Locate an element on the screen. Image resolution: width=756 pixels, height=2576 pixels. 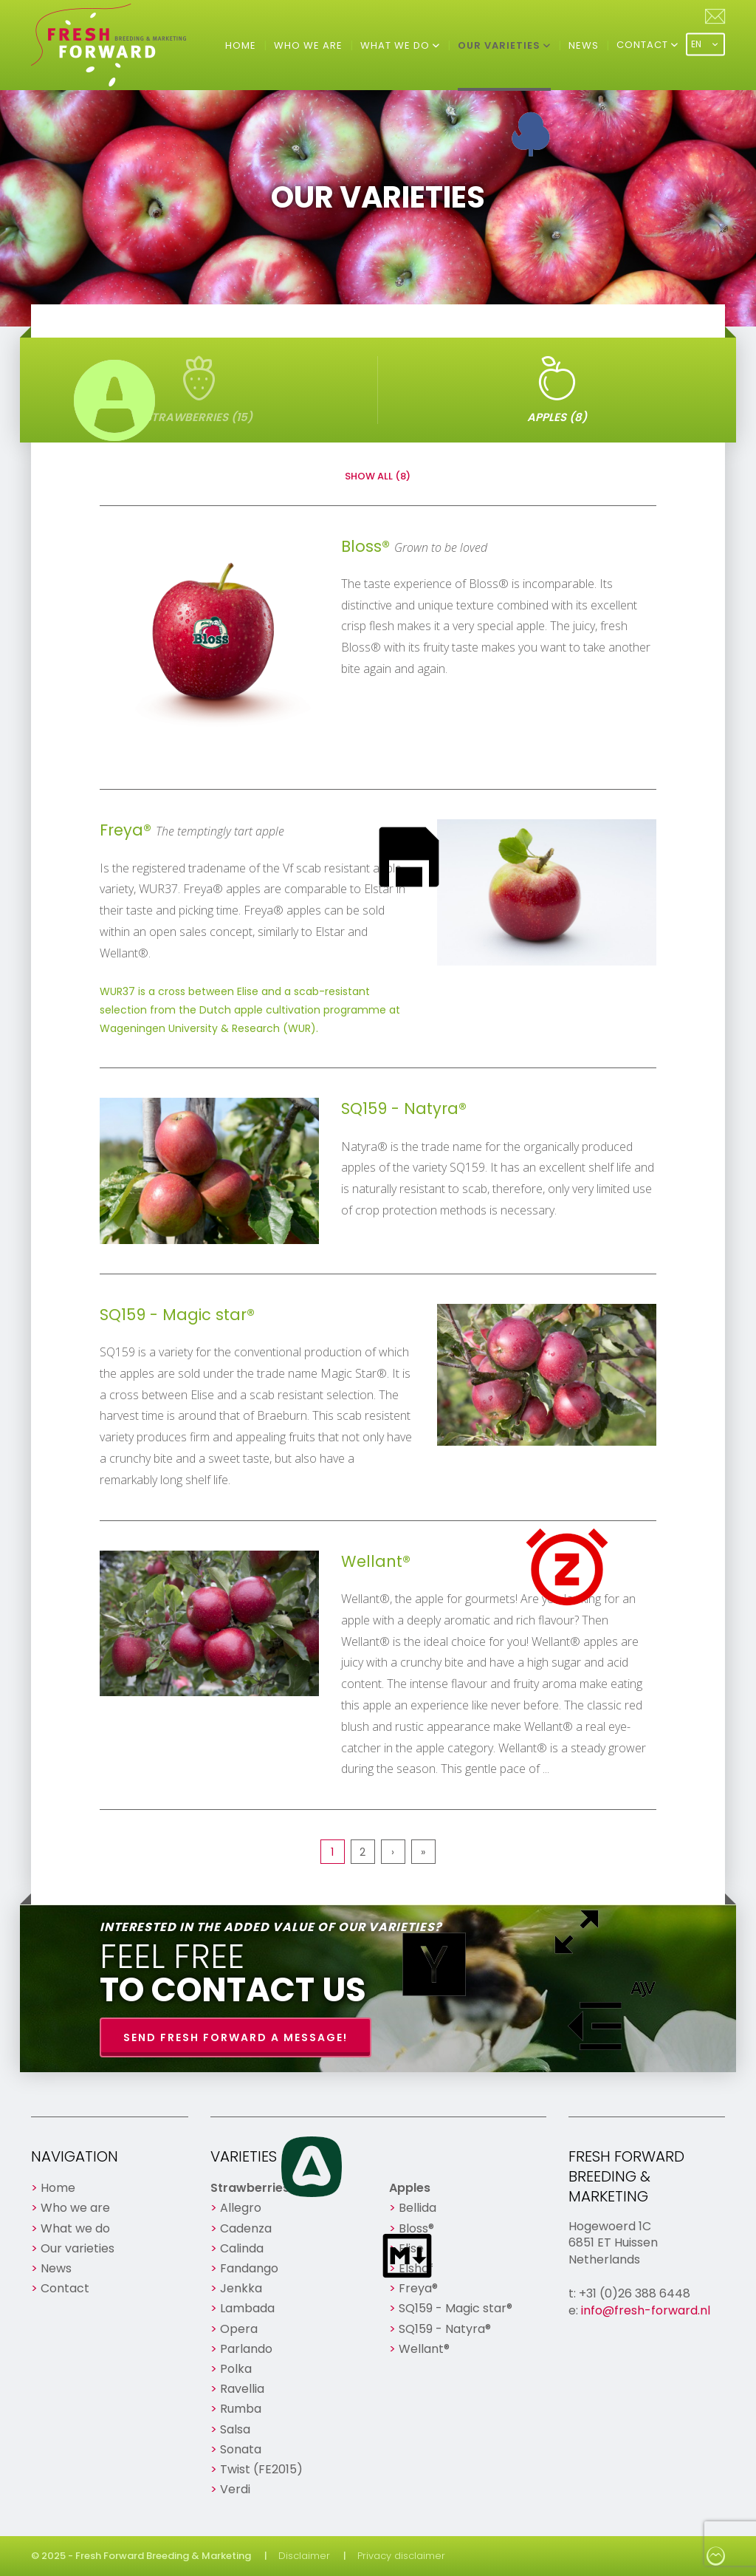
open markup or annotation tools is located at coordinates (114, 400).